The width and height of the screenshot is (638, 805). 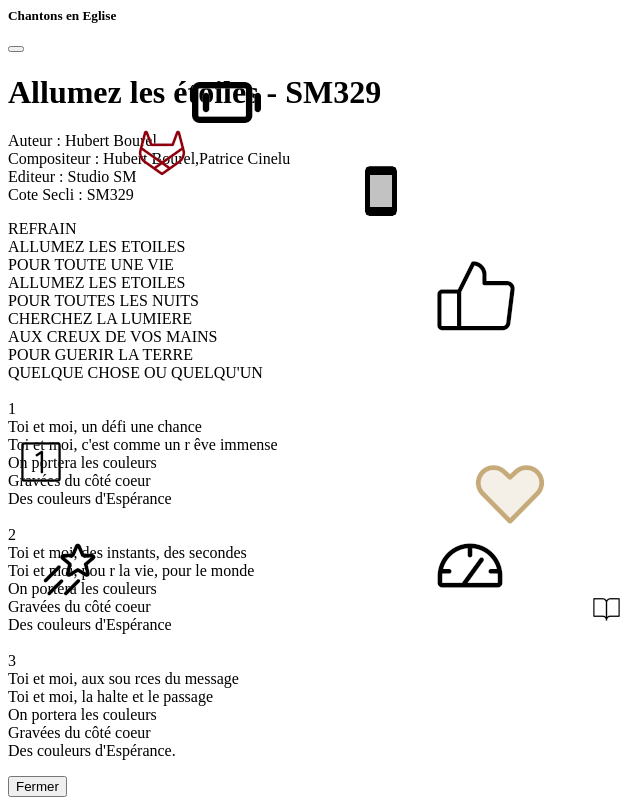 What do you see at coordinates (606, 607) in the screenshot?
I see `open a book or reading view` at bounding box center [606, 607].